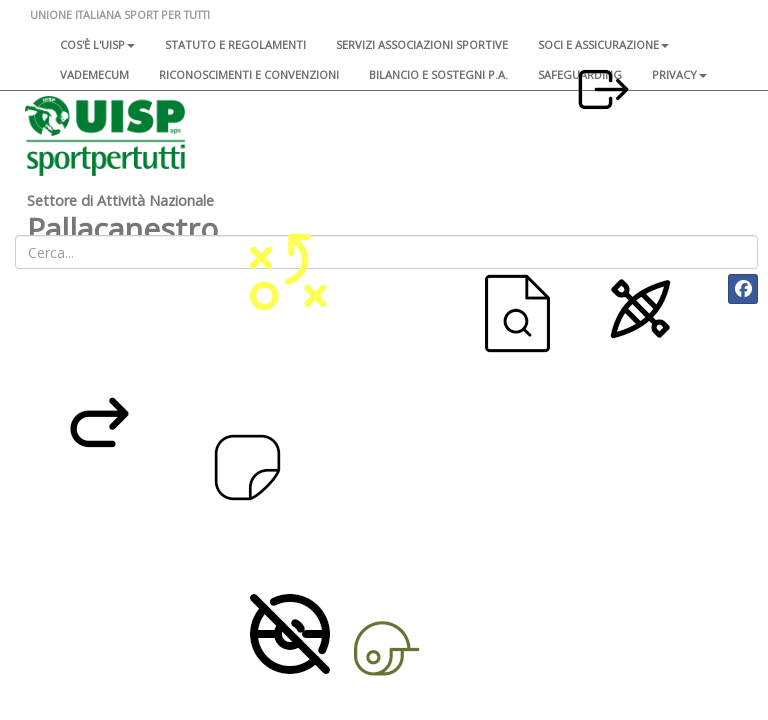 The height and width of the screenshot is (720, 768). I want to click on log out of your account, so click(603, 89).